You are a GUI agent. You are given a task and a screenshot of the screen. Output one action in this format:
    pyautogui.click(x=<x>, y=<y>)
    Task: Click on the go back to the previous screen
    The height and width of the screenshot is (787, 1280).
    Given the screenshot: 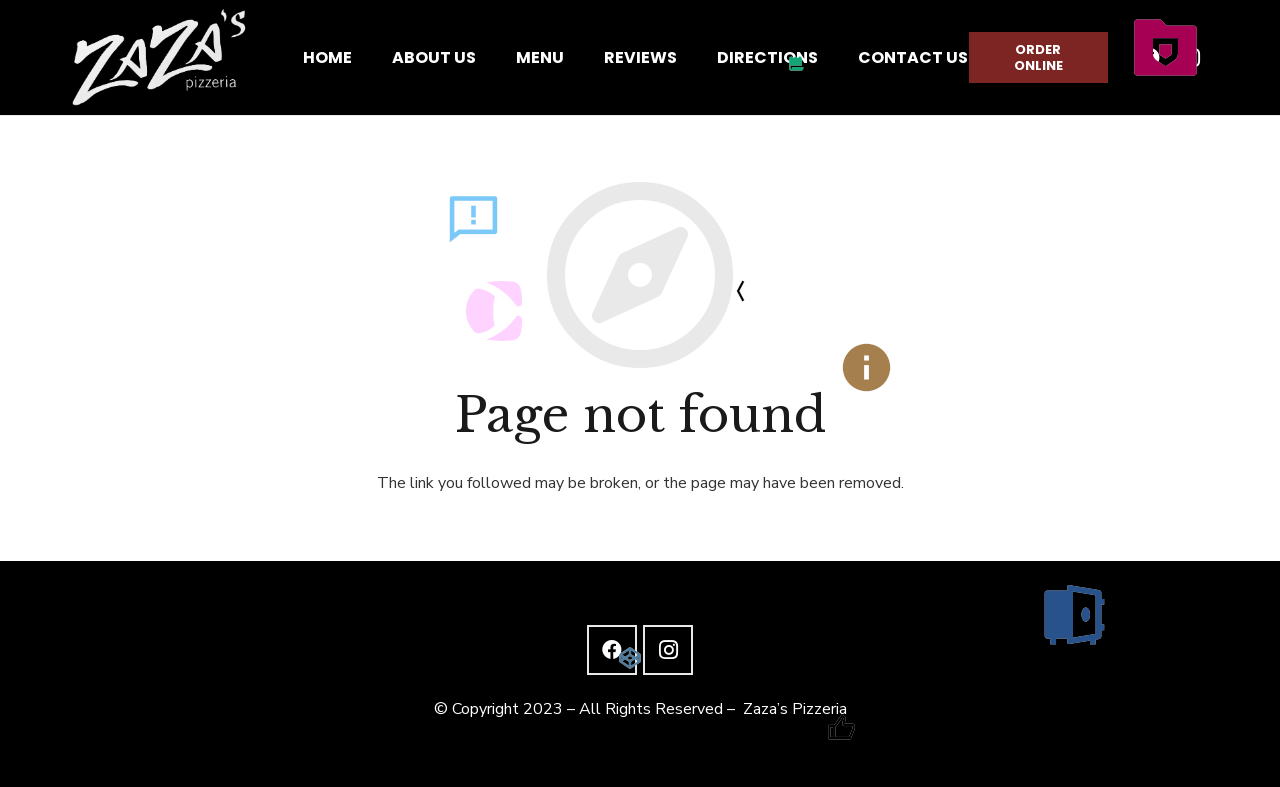 What is the action you would take?
    pyautogui.click(x=741, y=291)
    